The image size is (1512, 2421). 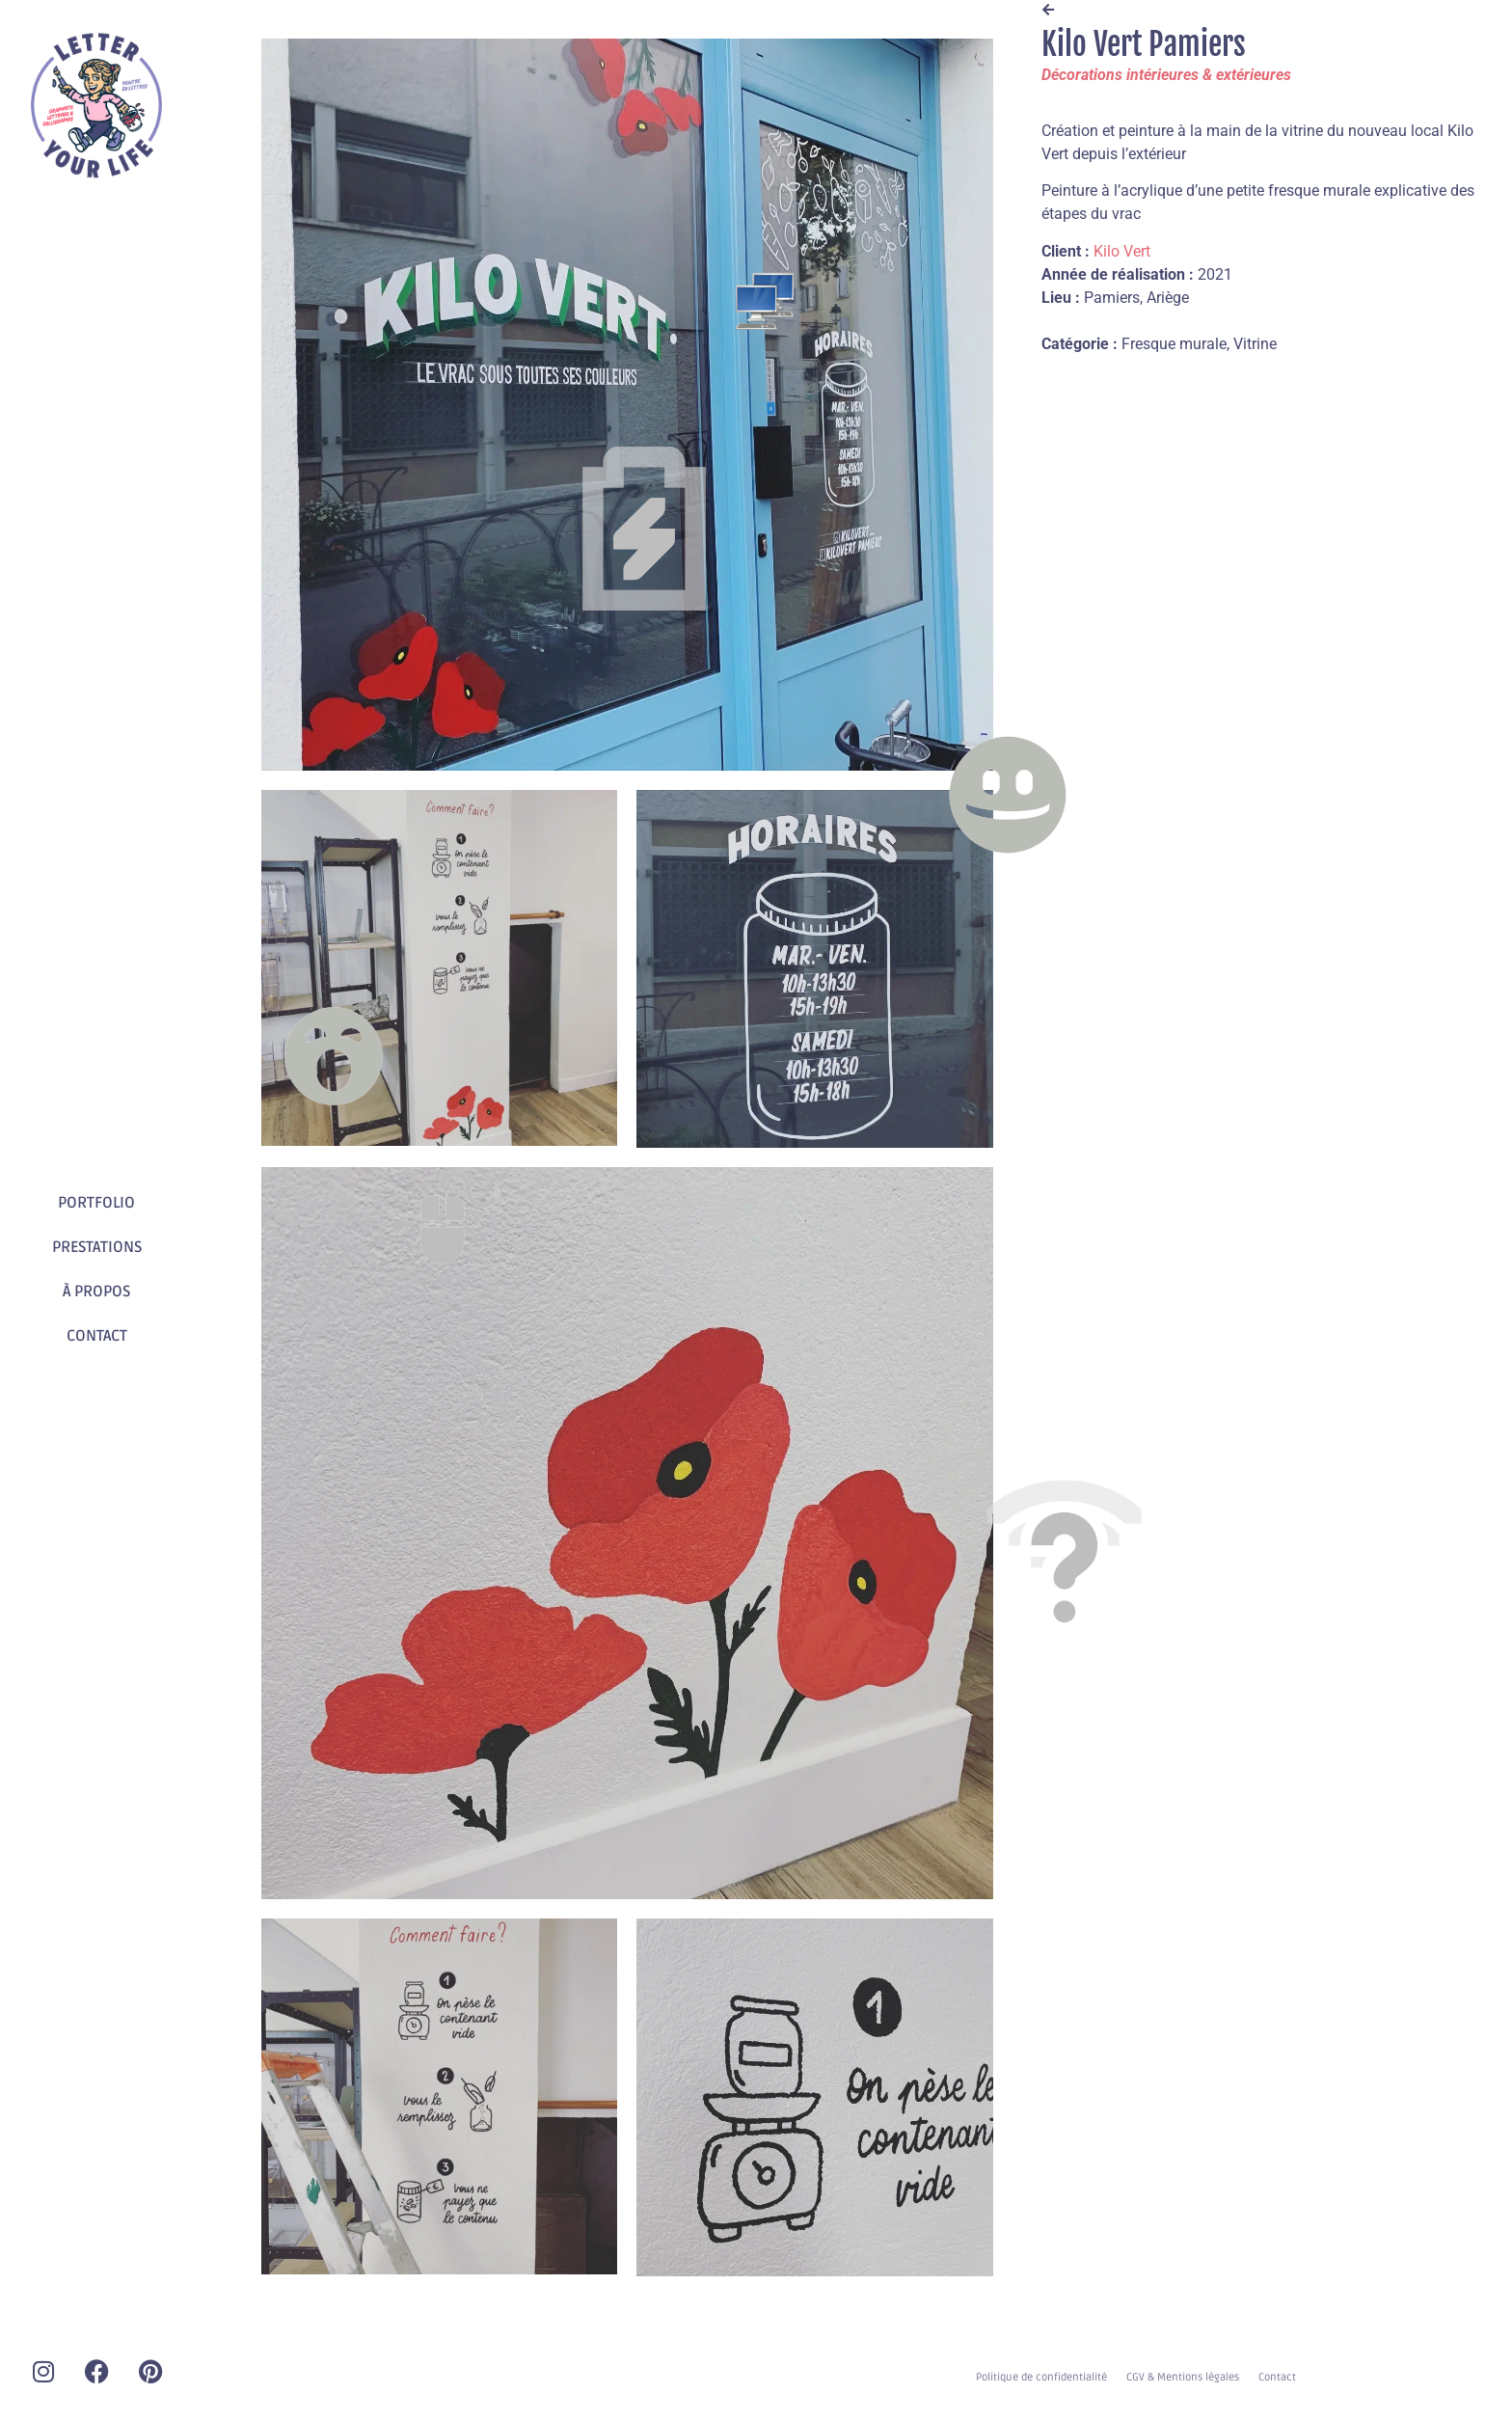 What do you see at coordinates (1008, 795) in the screenshot?
I see `add an emoji or reaction to a message` at bounding box center [1008, 795].